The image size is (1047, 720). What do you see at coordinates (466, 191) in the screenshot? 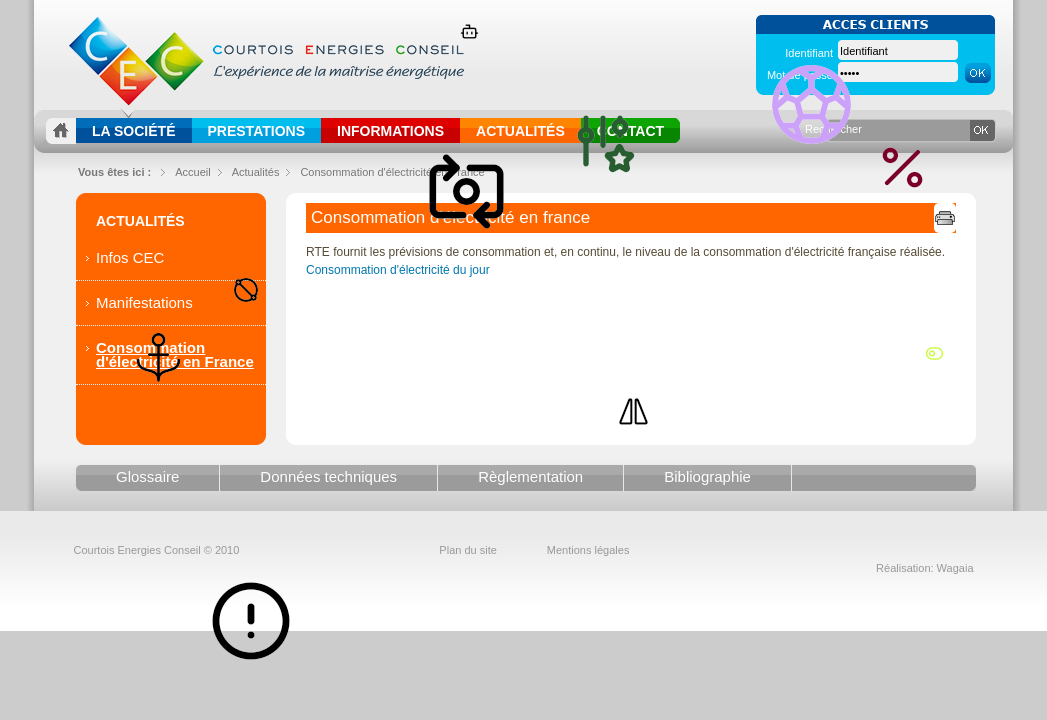
I see `switch between front and rear camera` at bounding box center [466, 191].